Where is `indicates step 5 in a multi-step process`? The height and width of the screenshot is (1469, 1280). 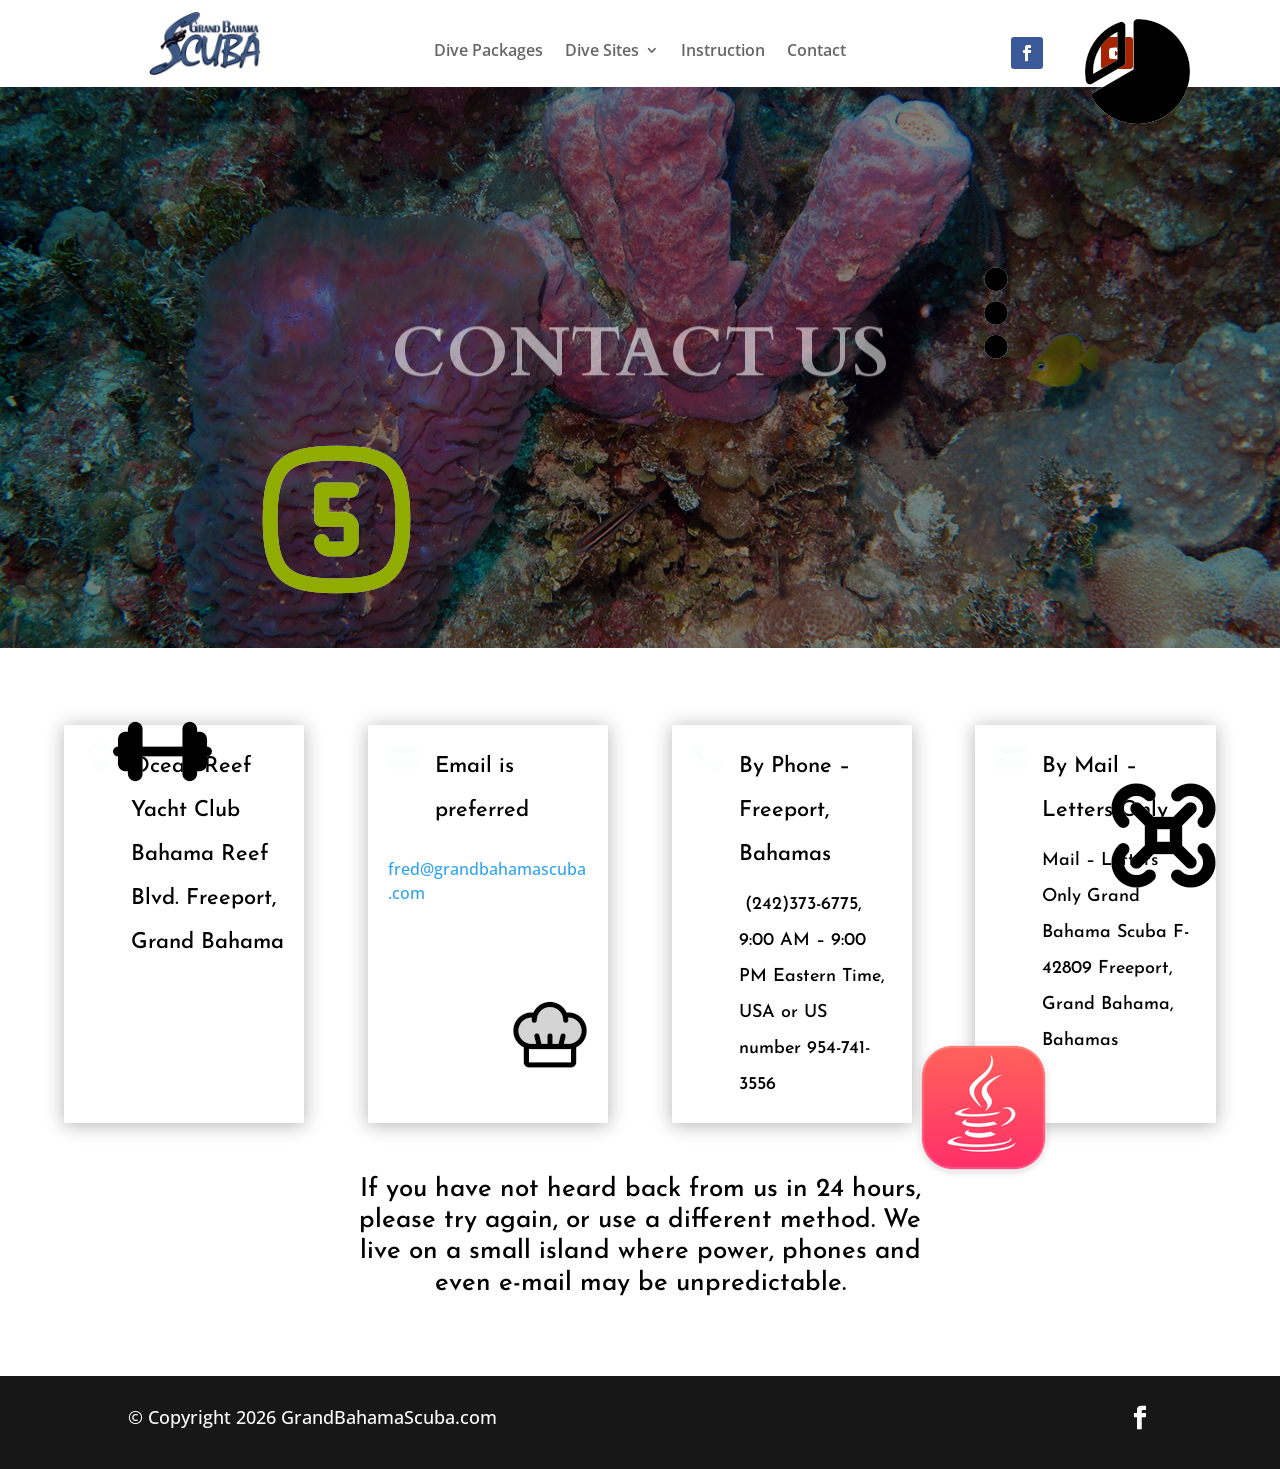
indicates step 5 in a multi-step process is located at coordinates (336, 519).